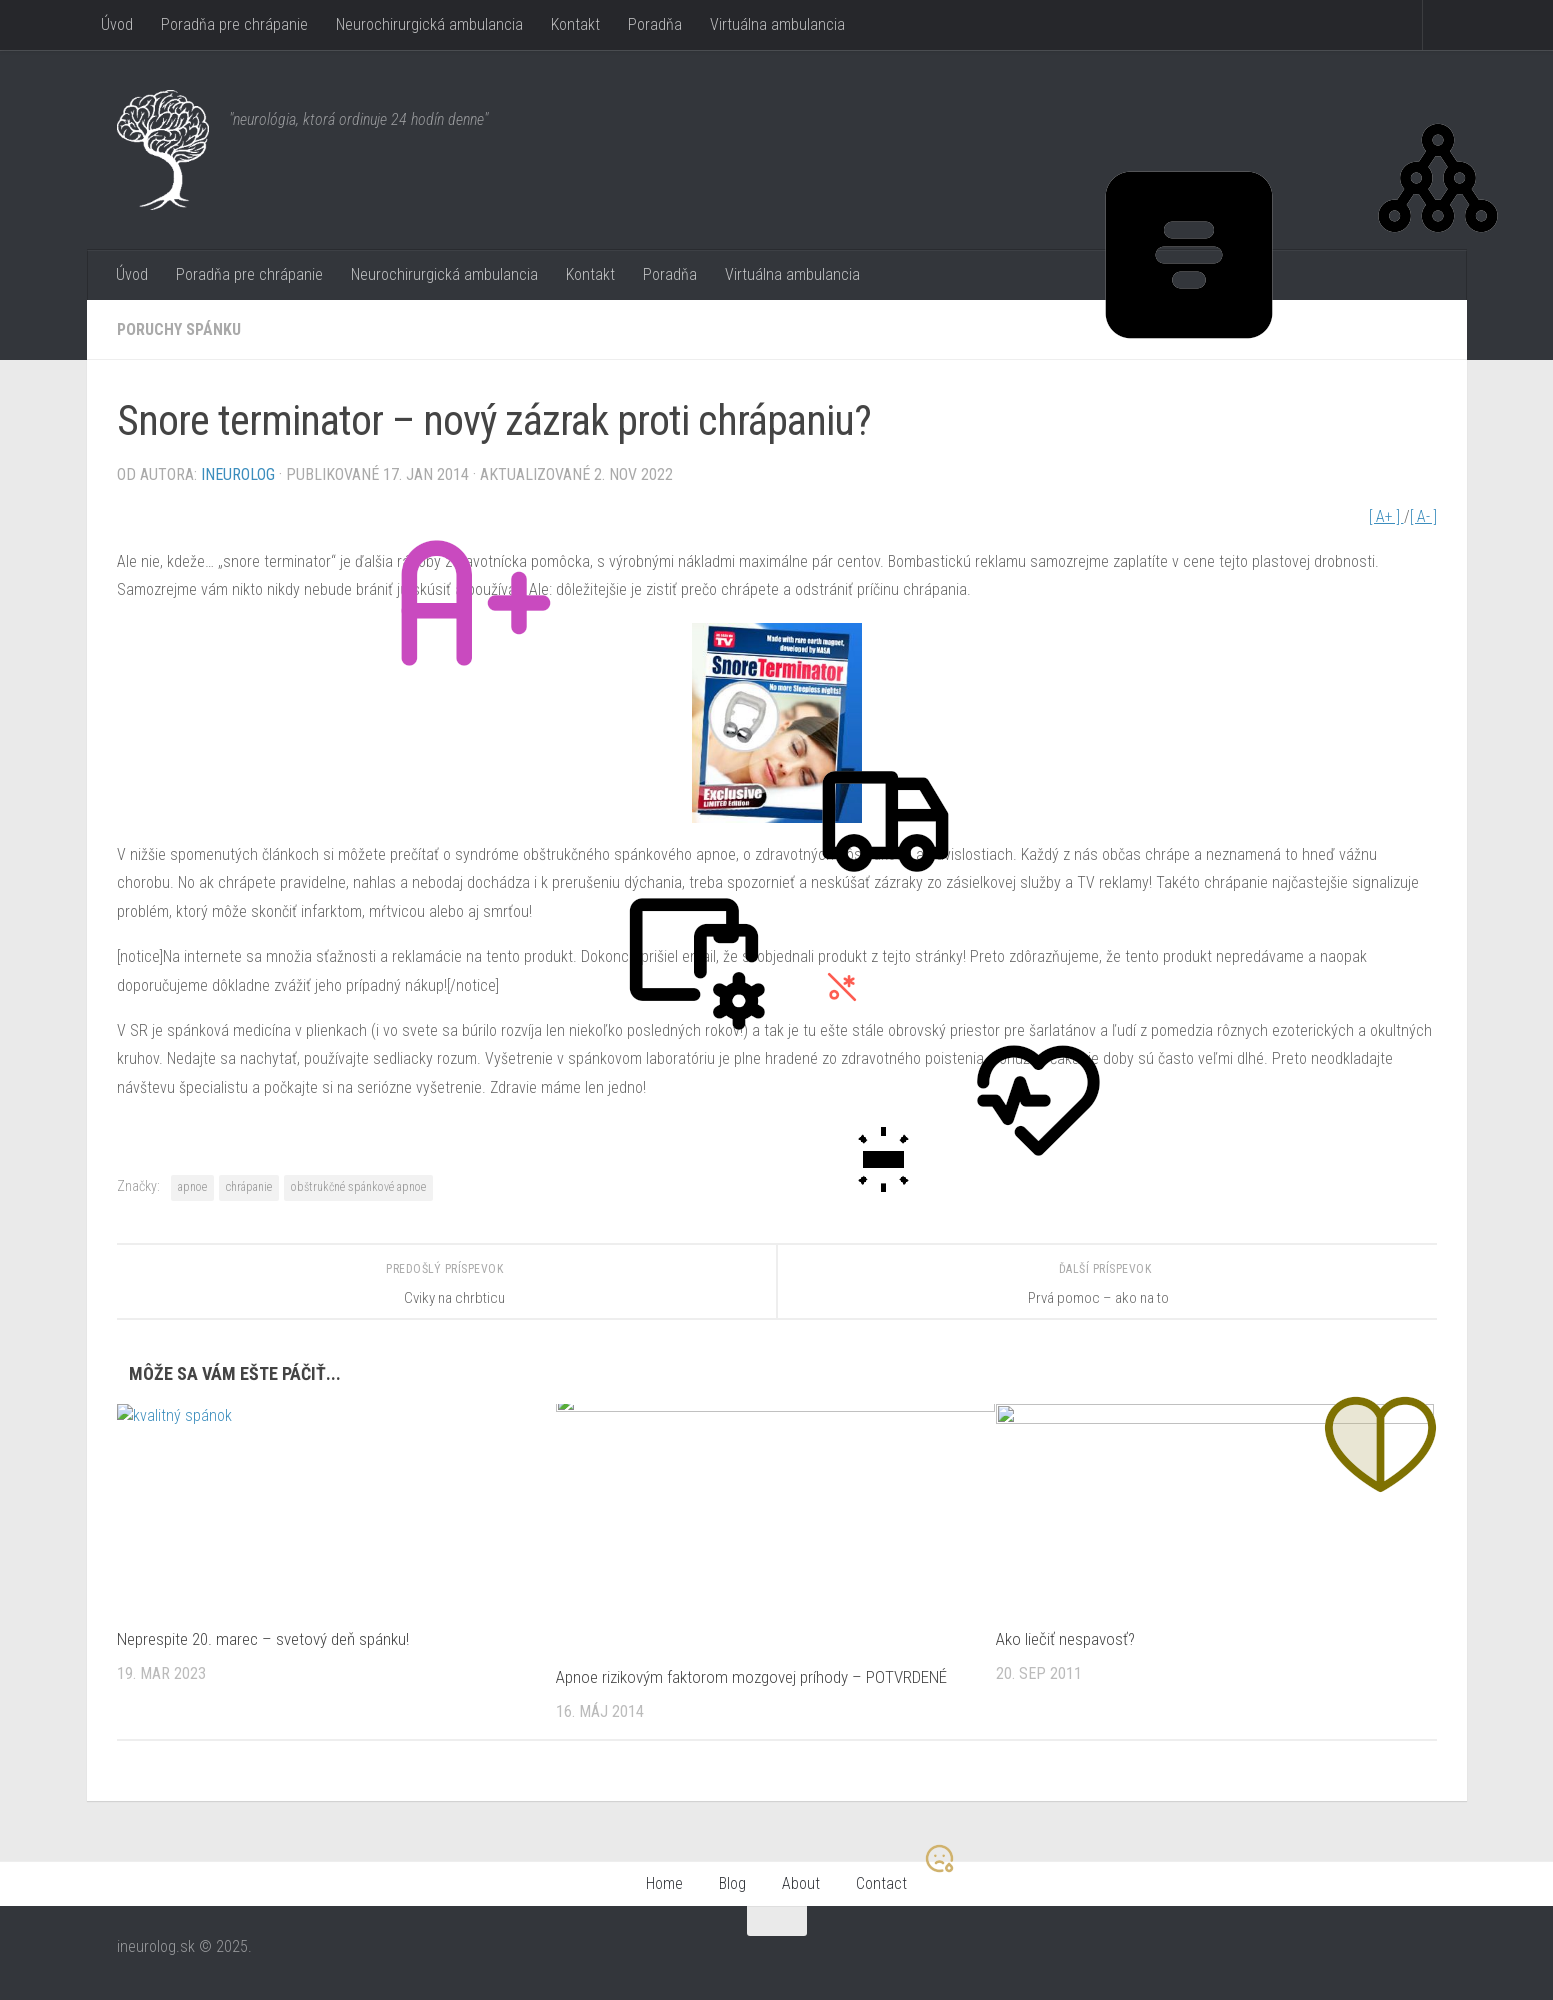  I want to click on increase text size, so click(472, 603).